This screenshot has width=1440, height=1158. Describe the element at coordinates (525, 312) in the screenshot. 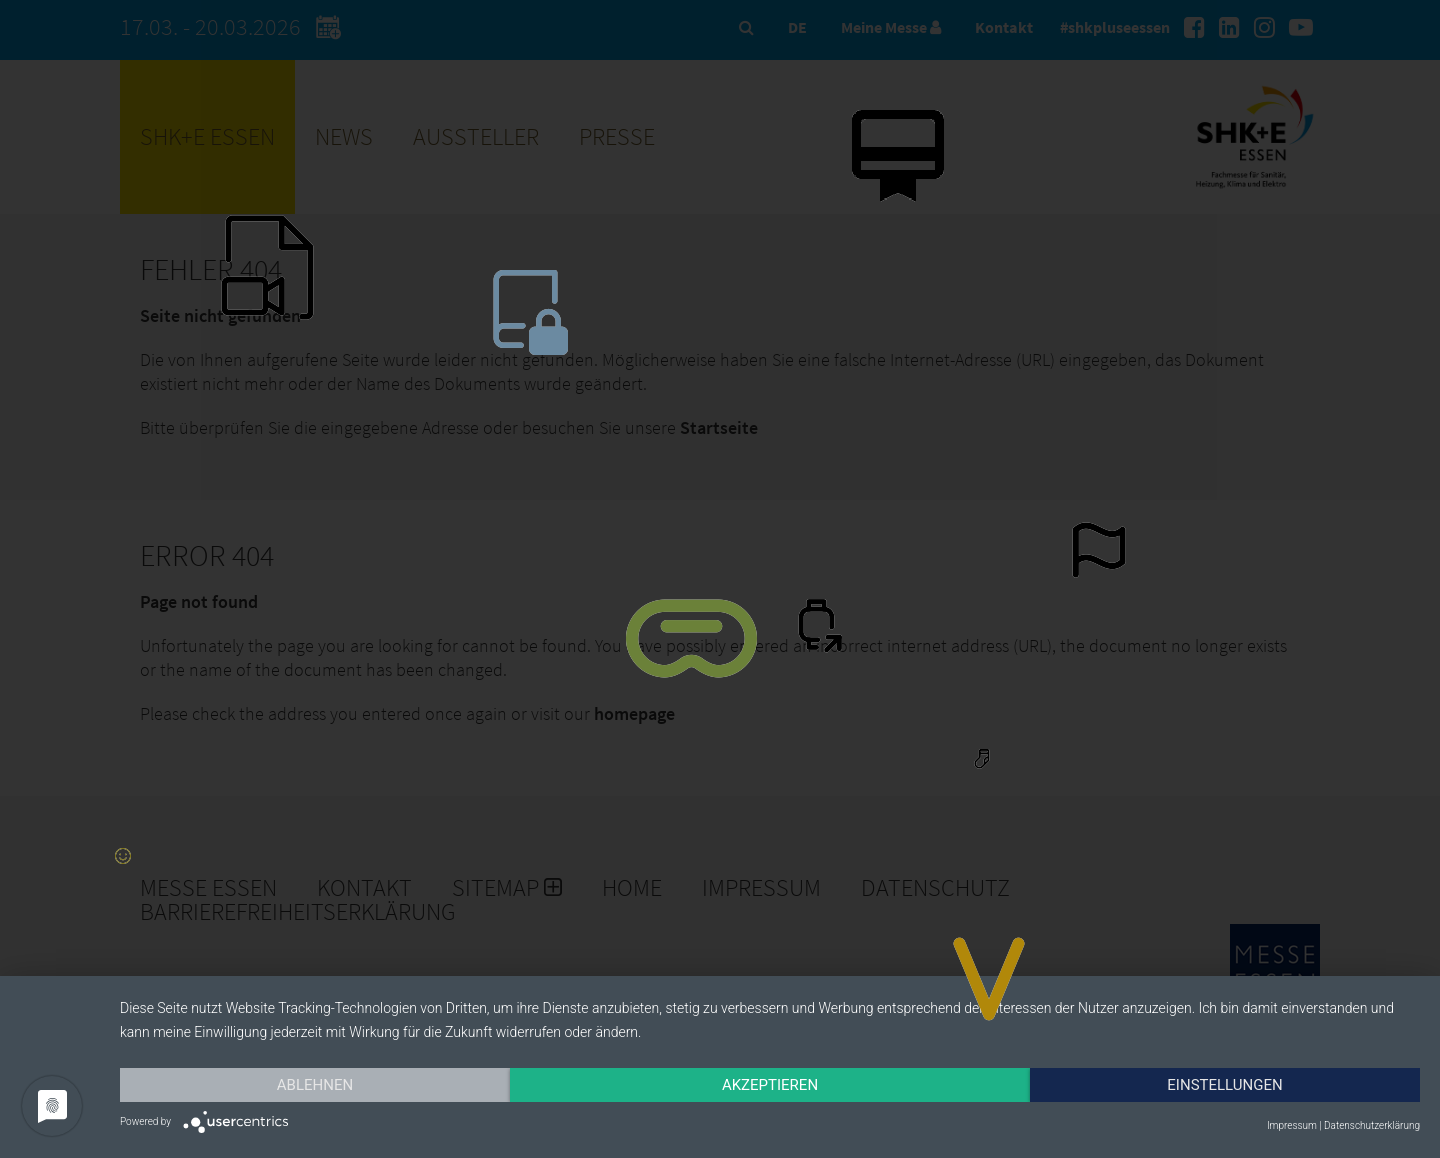

I see `indicates a private or locked repository` at that location.